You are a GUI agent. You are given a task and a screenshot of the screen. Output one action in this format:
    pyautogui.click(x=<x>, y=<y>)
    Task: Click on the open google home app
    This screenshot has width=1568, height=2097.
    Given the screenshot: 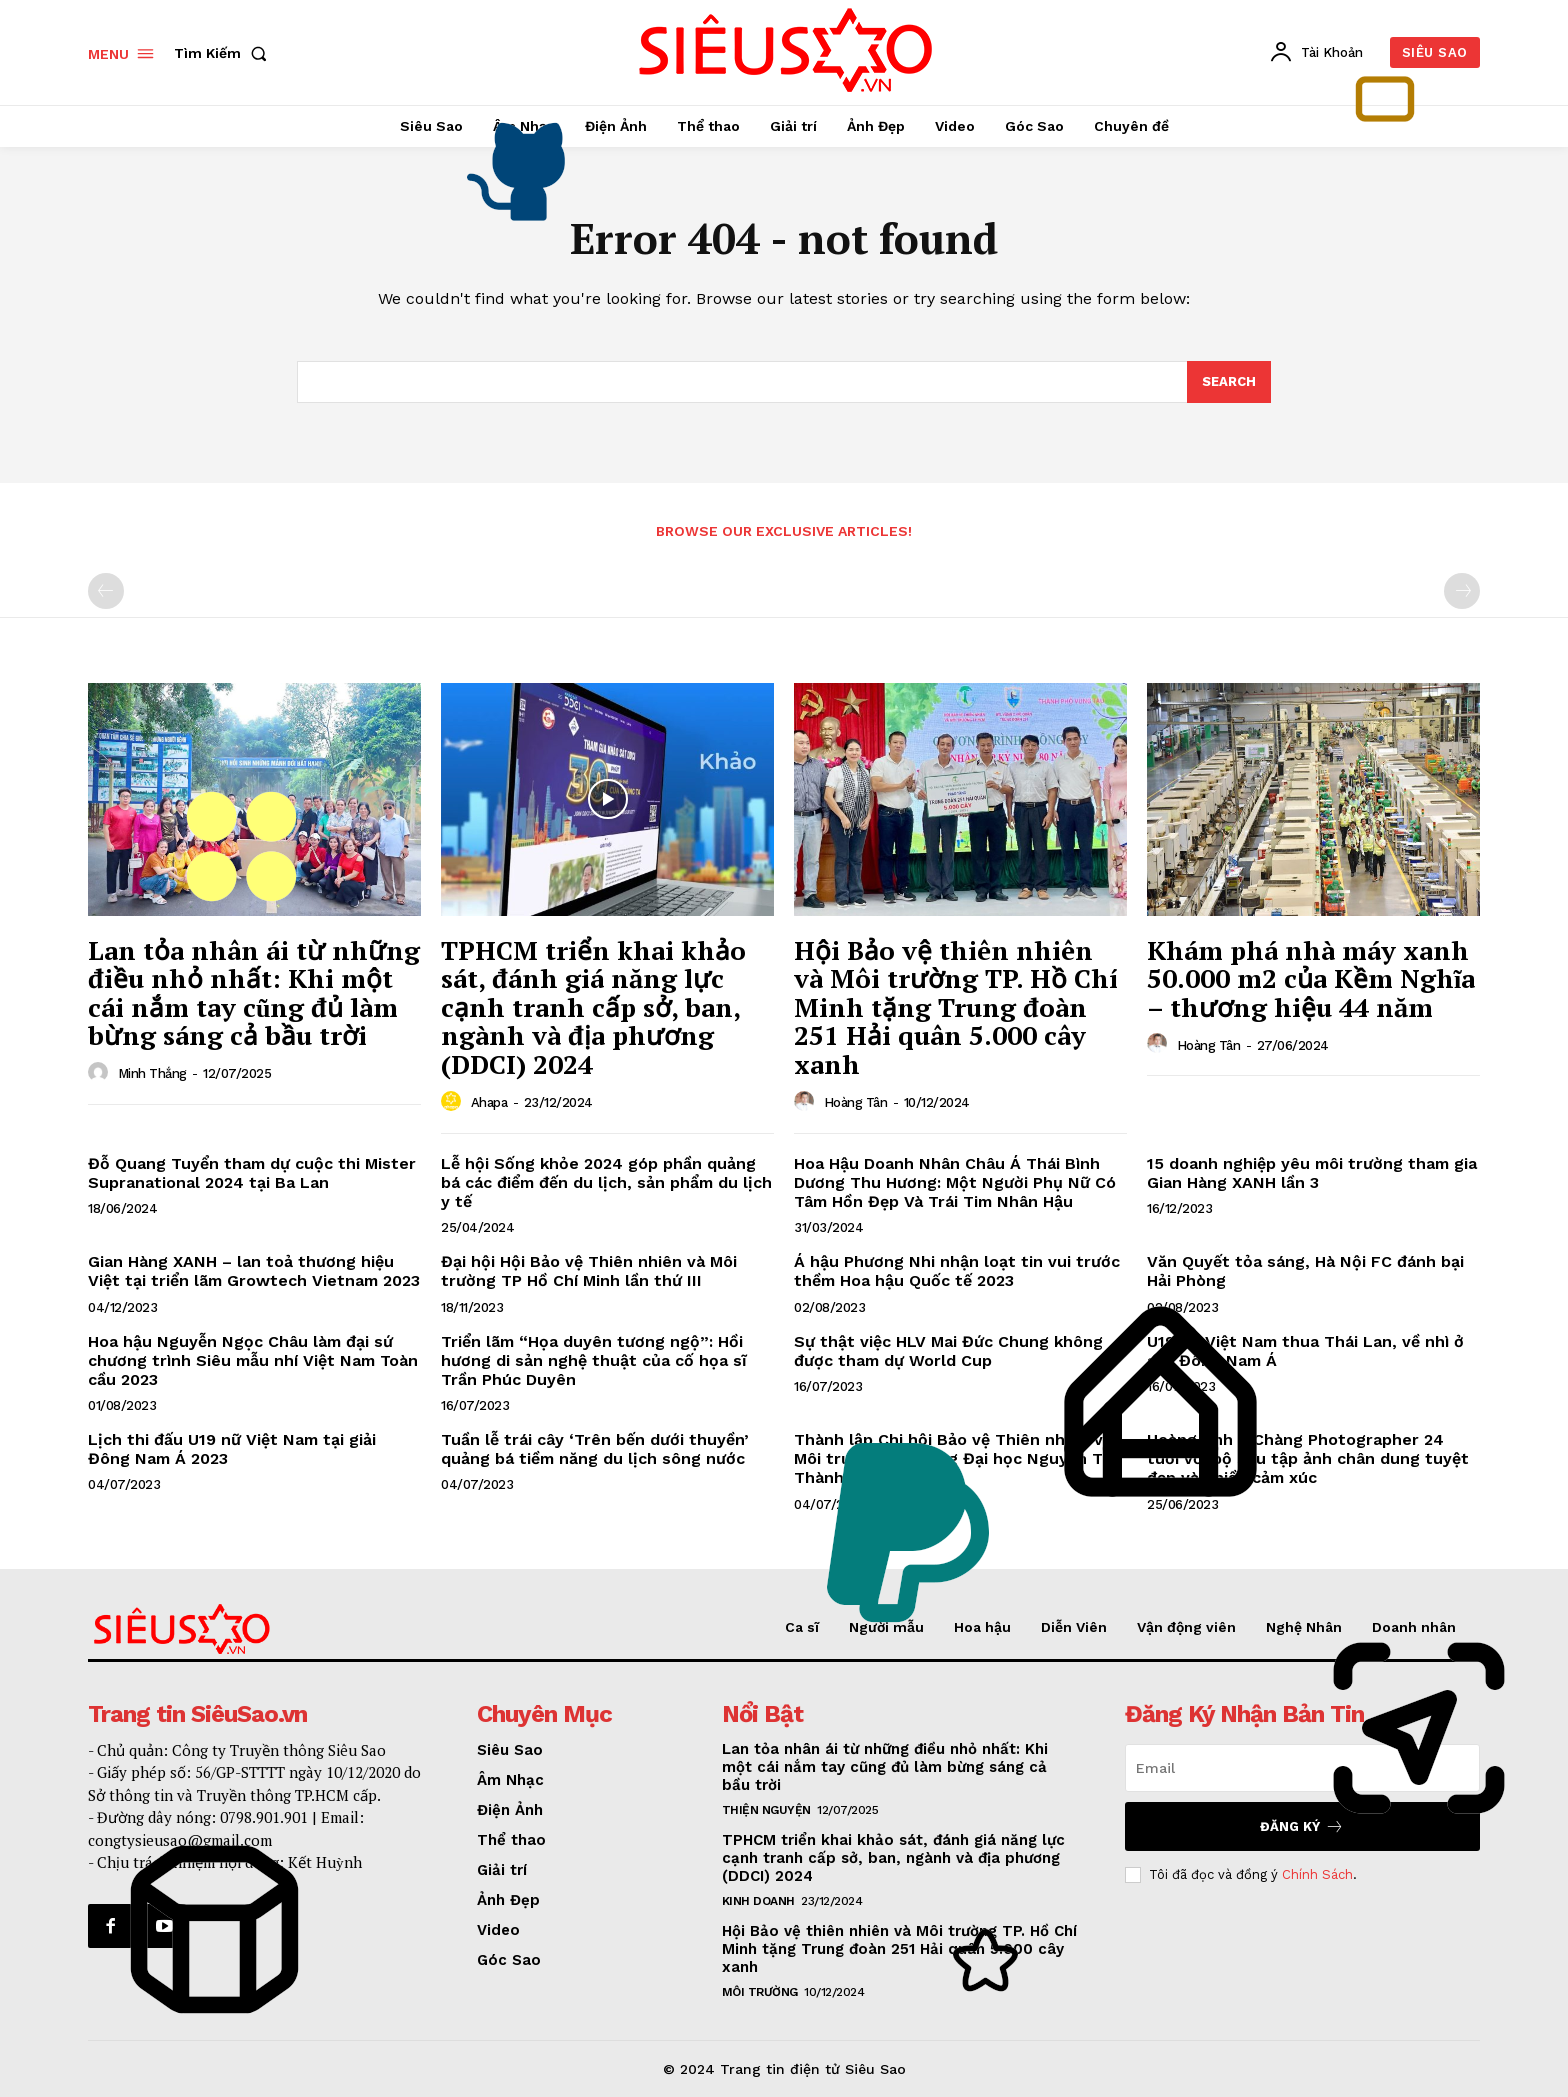 What is the action you would take?
    pyautogui.click(x=1160, y=1400)
    